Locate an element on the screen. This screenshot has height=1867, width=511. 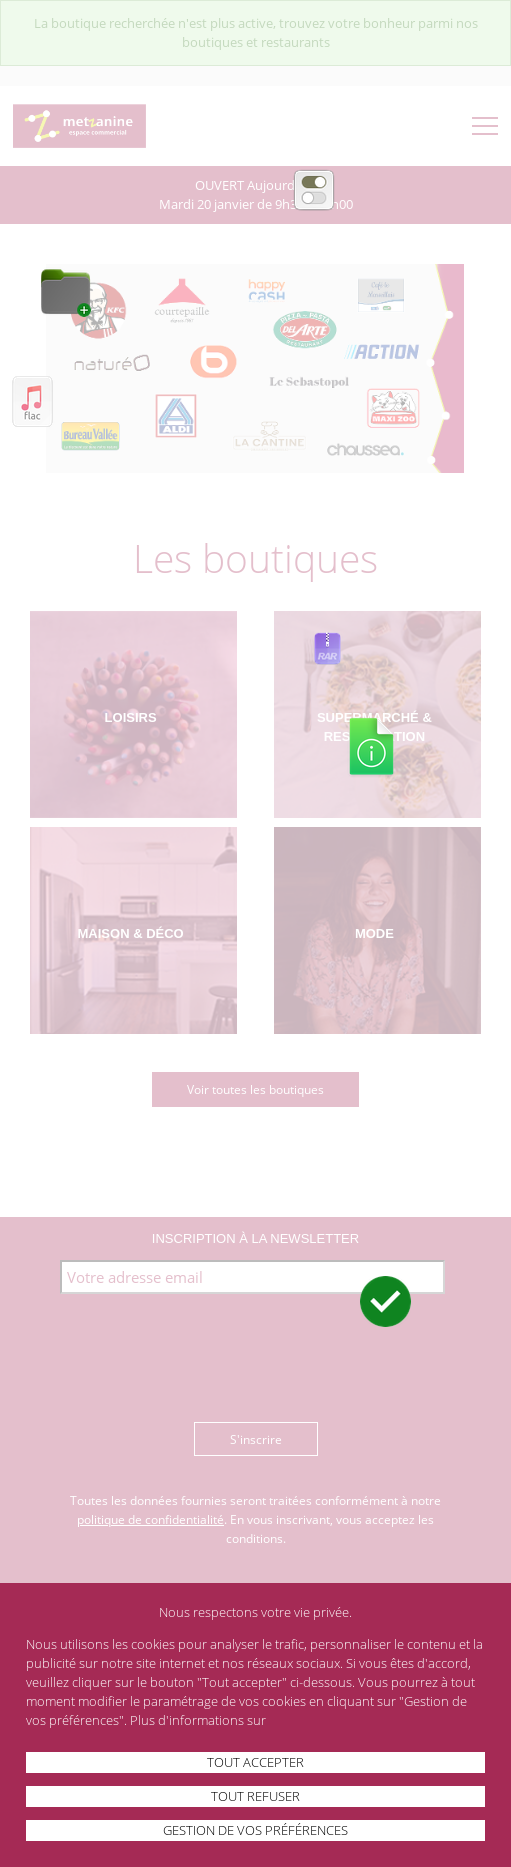
a FLAC audio file is located at coordinates (32, 401).